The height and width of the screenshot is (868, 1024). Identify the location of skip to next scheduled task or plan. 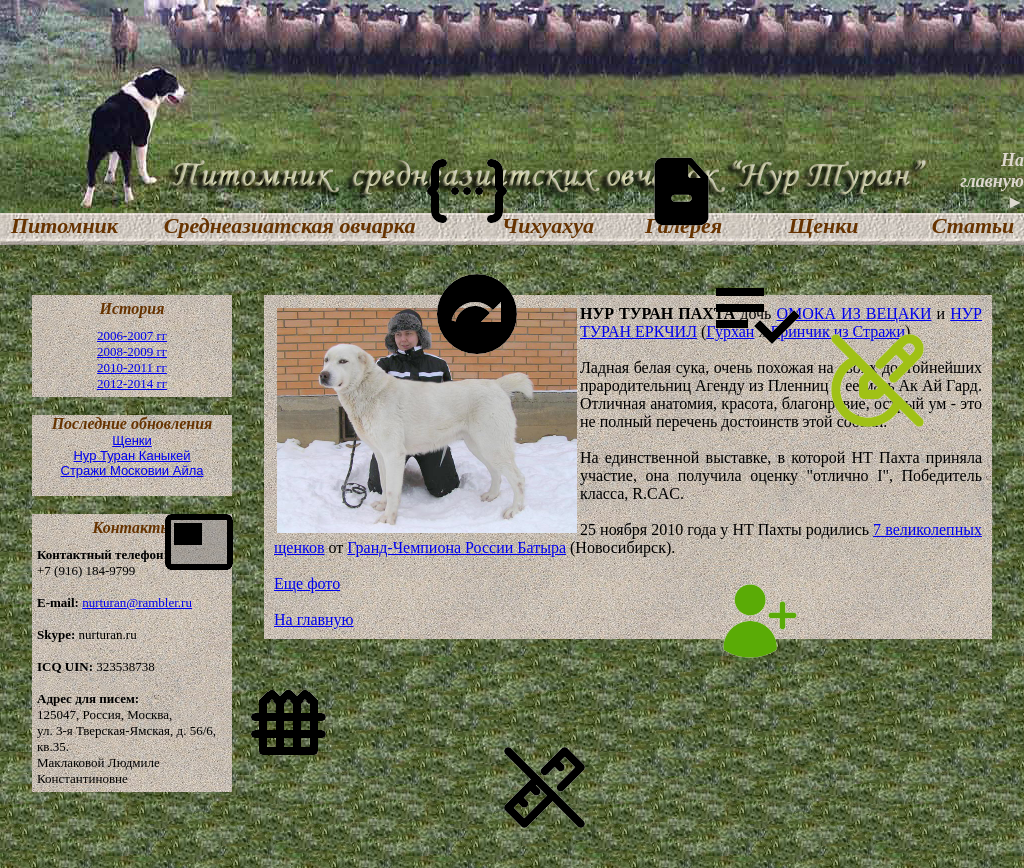
(477, 314).